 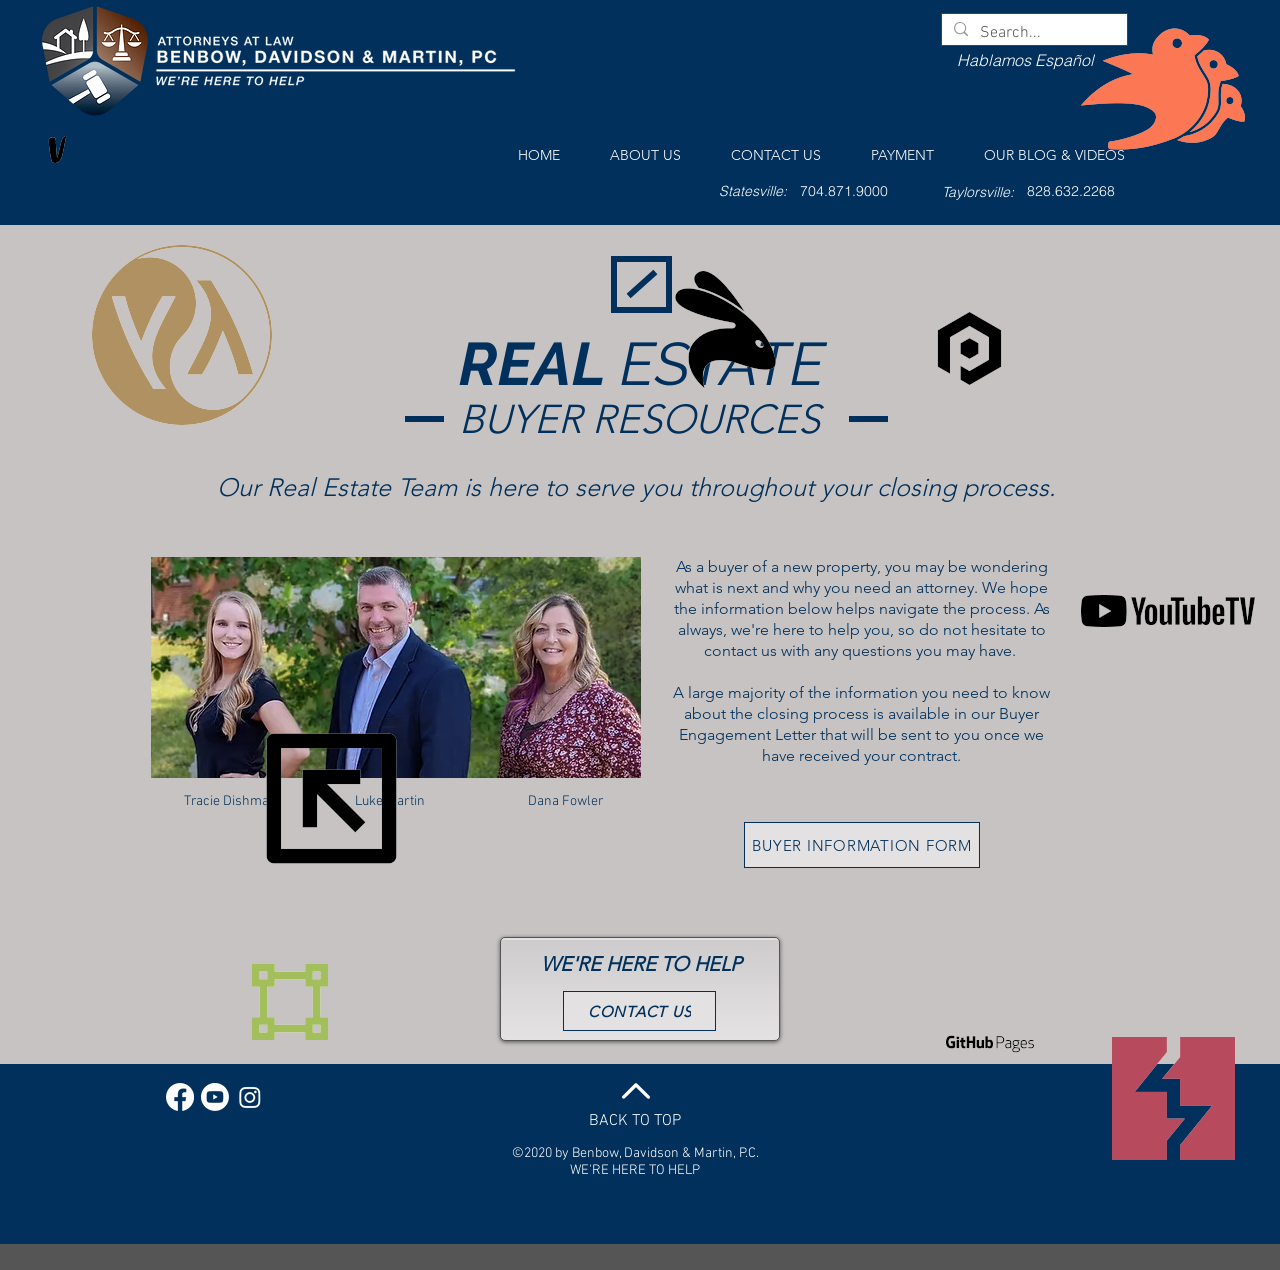 What do you see at coordinates (1168, 611) in the screenshot?
I see `open YouTube TV app` at bounding box center [1168, 611].